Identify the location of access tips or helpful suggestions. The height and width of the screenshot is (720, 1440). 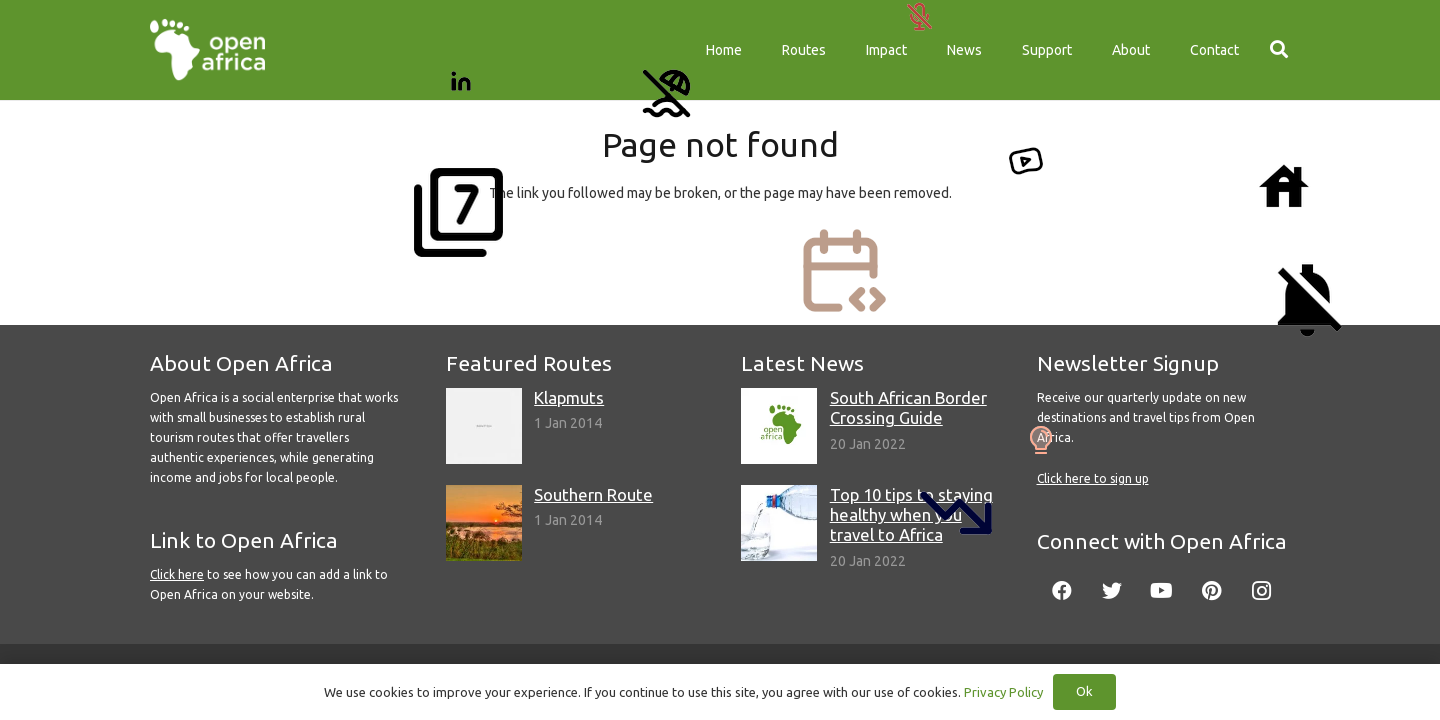
(1041, 440).